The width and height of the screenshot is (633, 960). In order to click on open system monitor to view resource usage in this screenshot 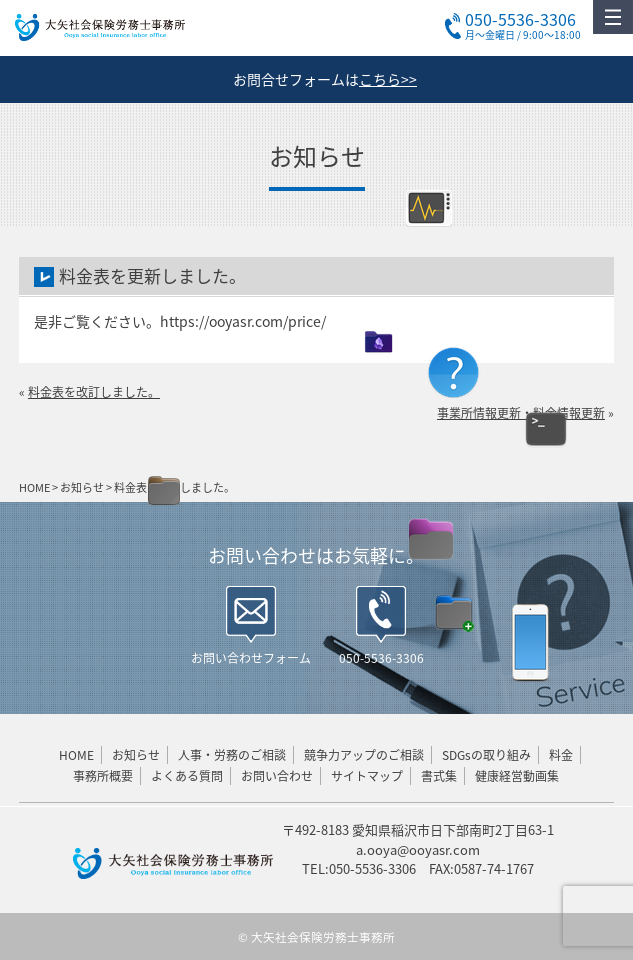, I will do `click(429, 208)`.